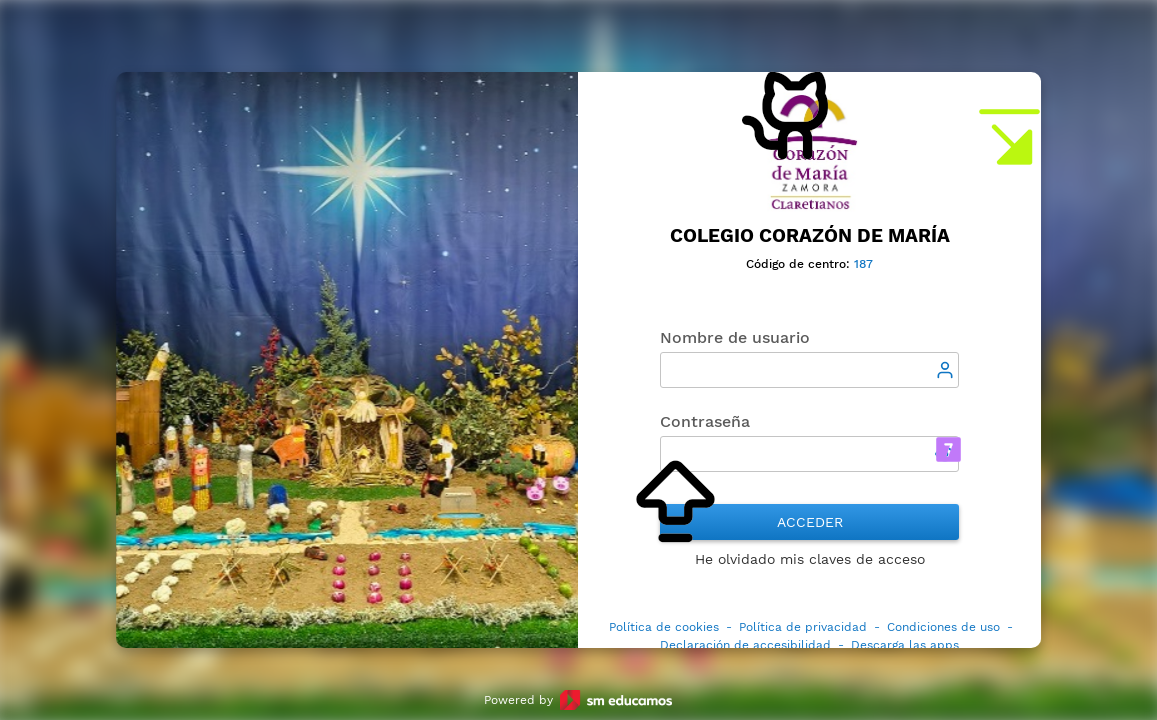  Describe the element at coordinates (675, 503) in the screenshot. I see `upload file to cloud or server` at that location.